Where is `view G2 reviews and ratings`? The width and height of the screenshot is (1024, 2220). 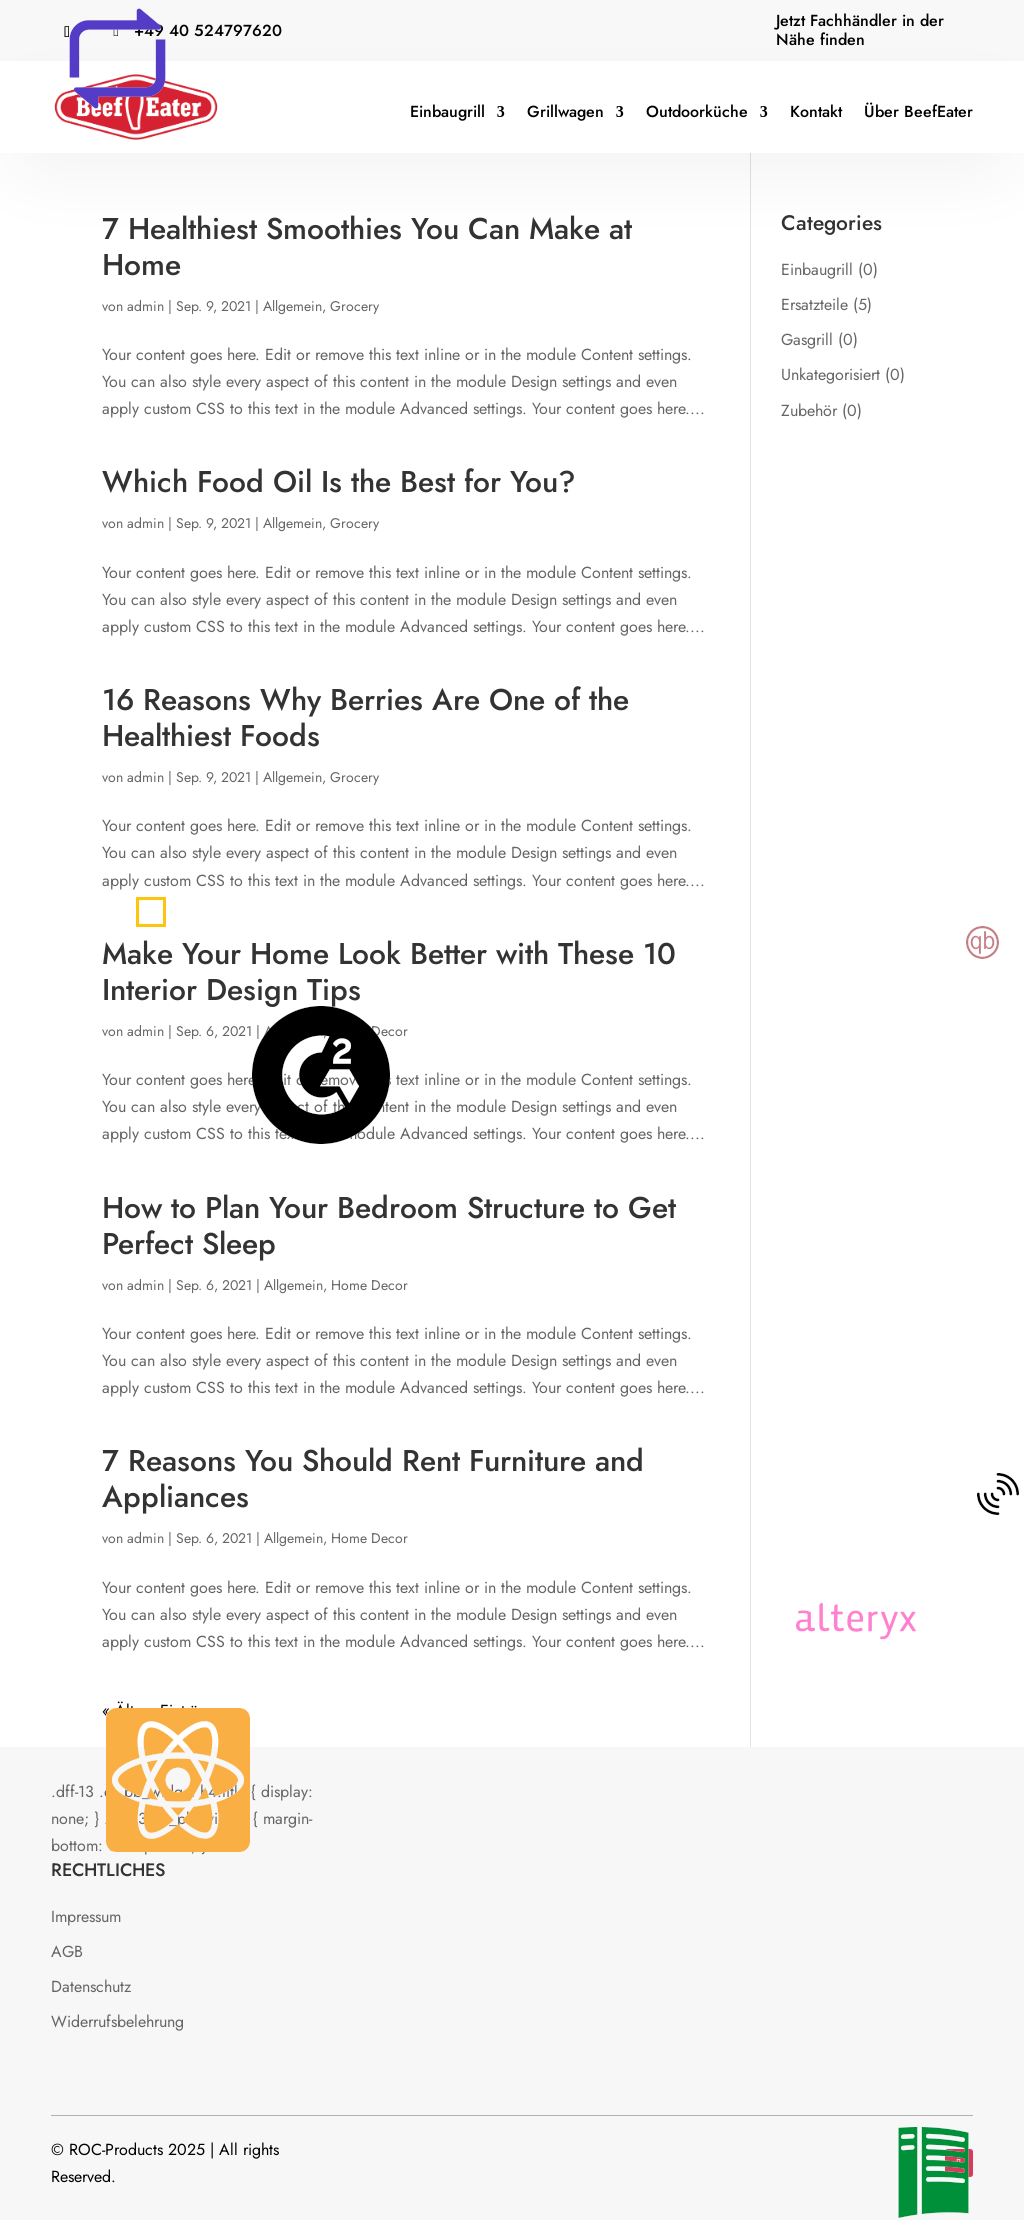
view G2 reviews and ratings is located at coordinates (321, 1075).